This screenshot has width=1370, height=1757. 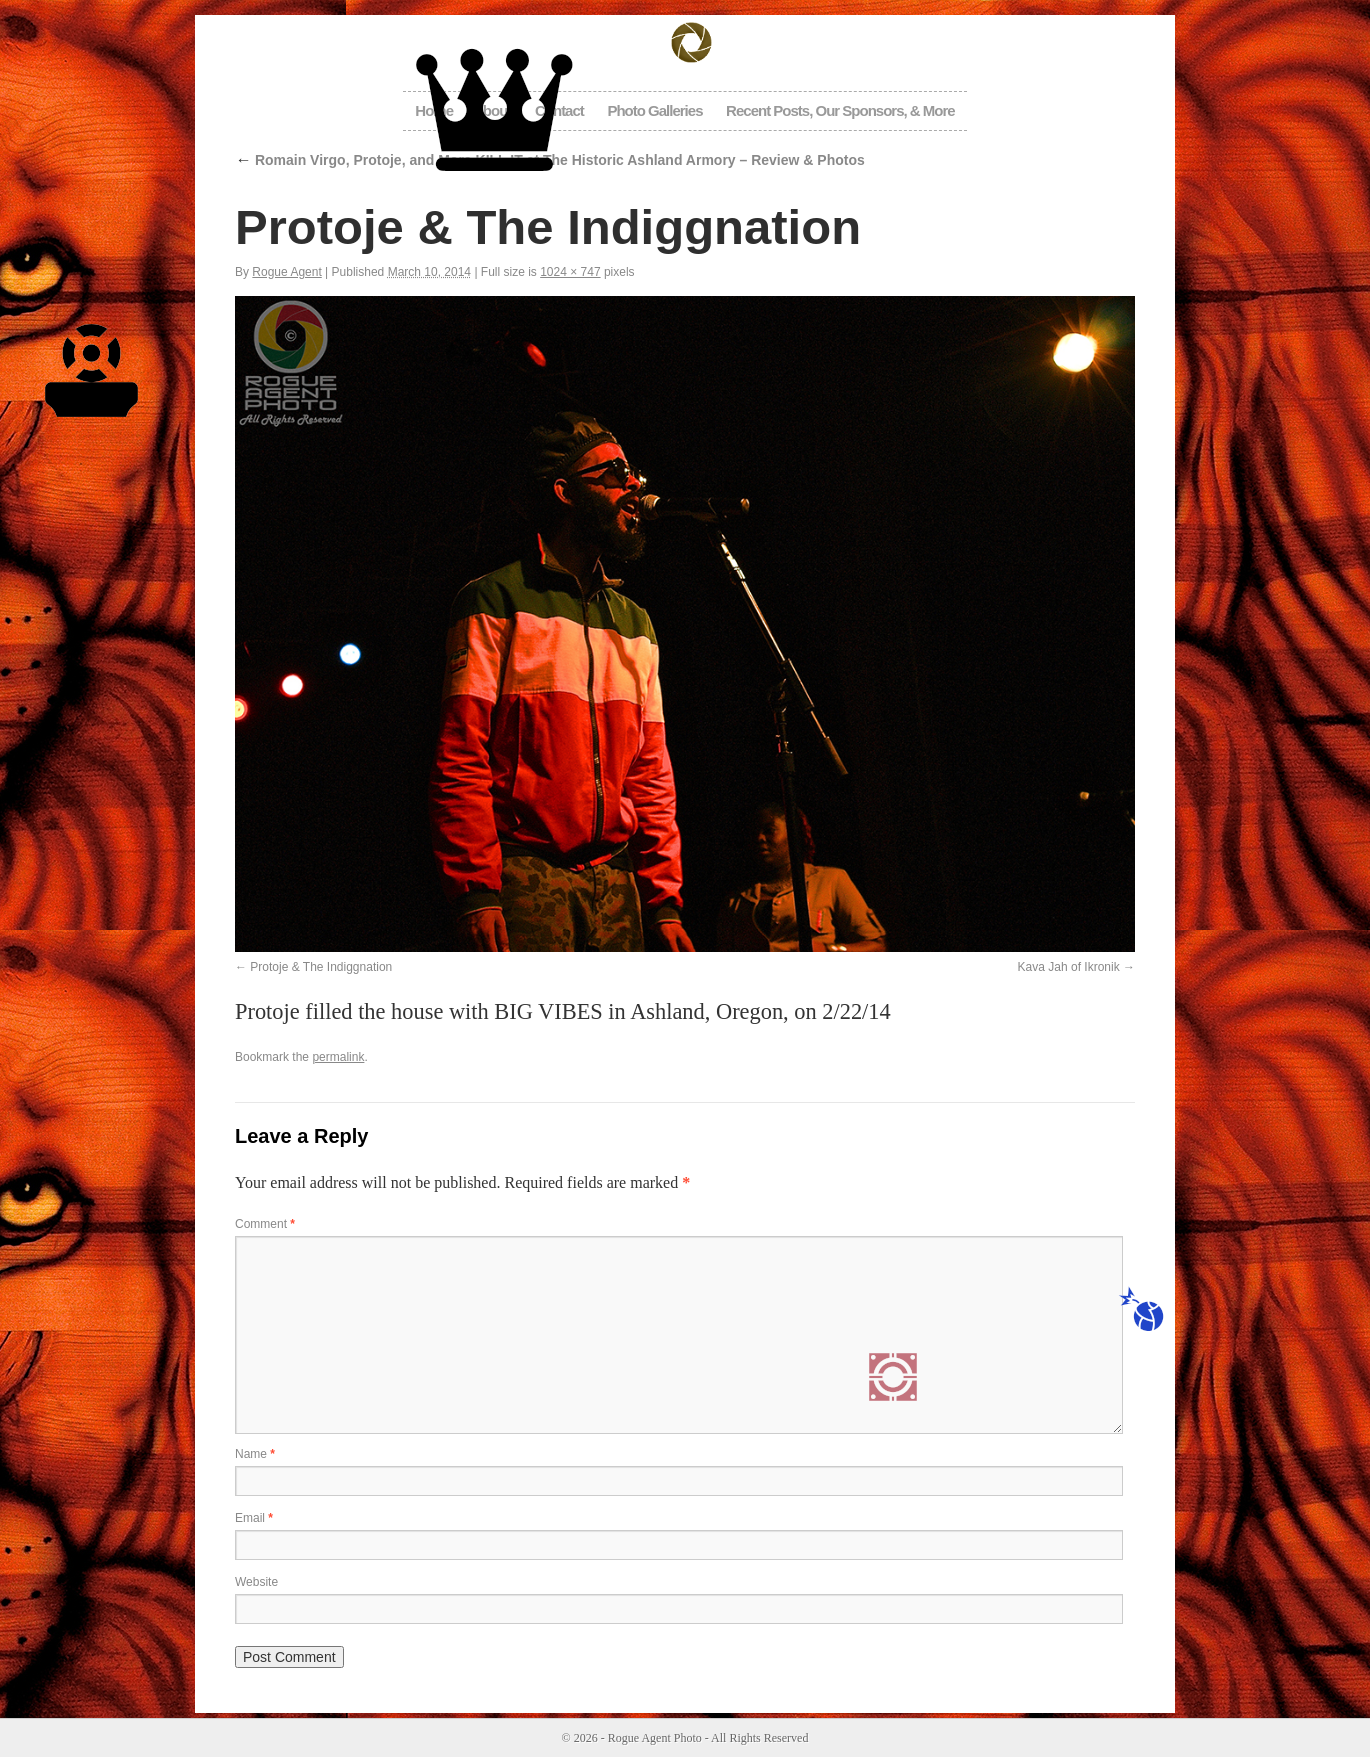 What do you see at coordinates (893, 1377) in the screenshot?
I see `center or focus on a target` at bounding box center [893, 1377].